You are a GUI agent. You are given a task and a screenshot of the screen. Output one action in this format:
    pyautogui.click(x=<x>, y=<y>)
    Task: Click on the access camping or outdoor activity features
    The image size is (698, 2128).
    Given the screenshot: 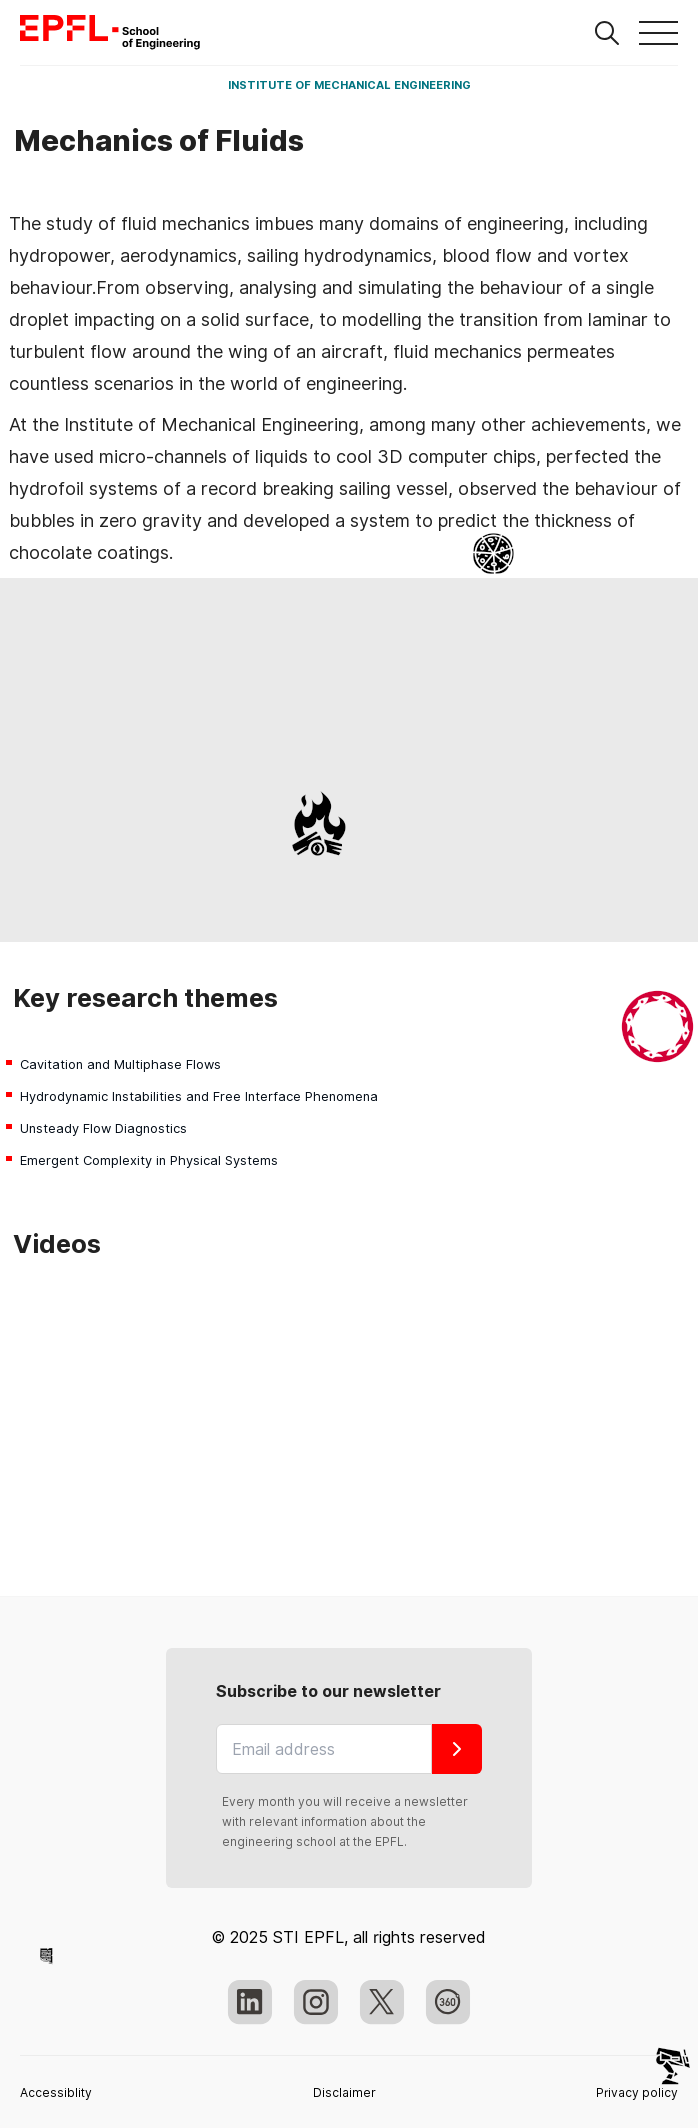 What is the action you would take?
    pyautogui.click(x=317, y=823)
    